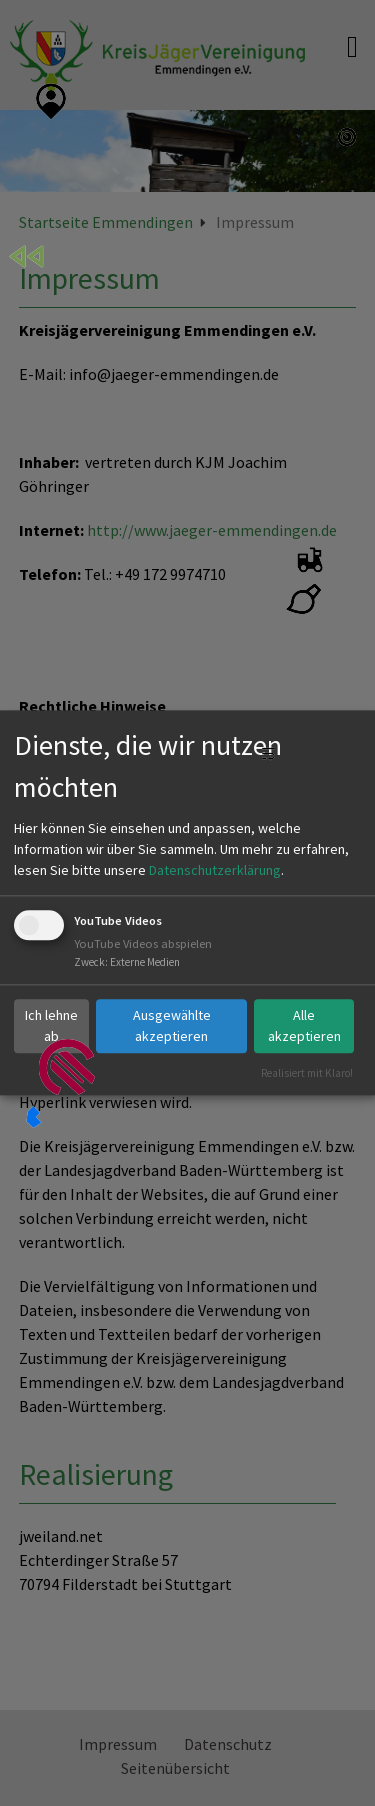 This screenshot has height=1806, width=375. What do you see at coordinates (67, 1067) in the screenshot?
I see `autocannon HTTP benchmarking tool logo` at bounding box center [67, 1067].